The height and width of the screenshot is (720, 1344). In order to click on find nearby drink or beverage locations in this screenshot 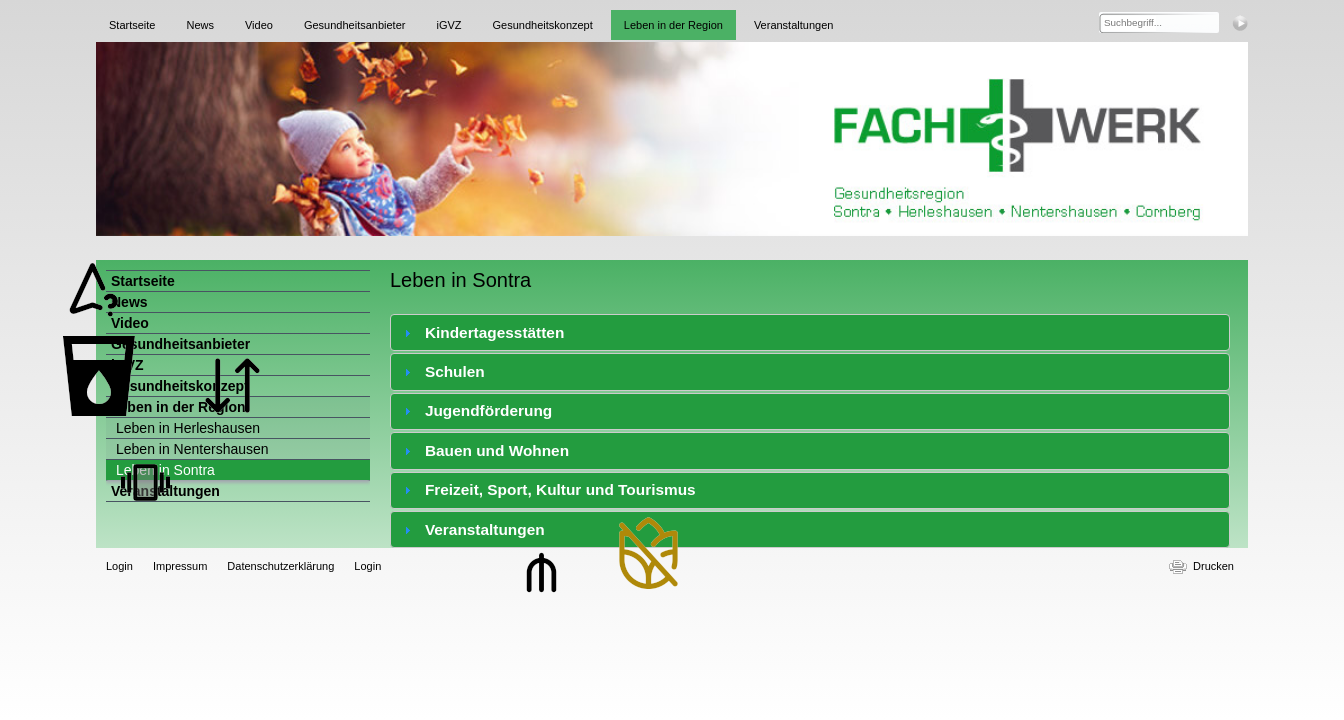, I will do `click(99, 376)`.